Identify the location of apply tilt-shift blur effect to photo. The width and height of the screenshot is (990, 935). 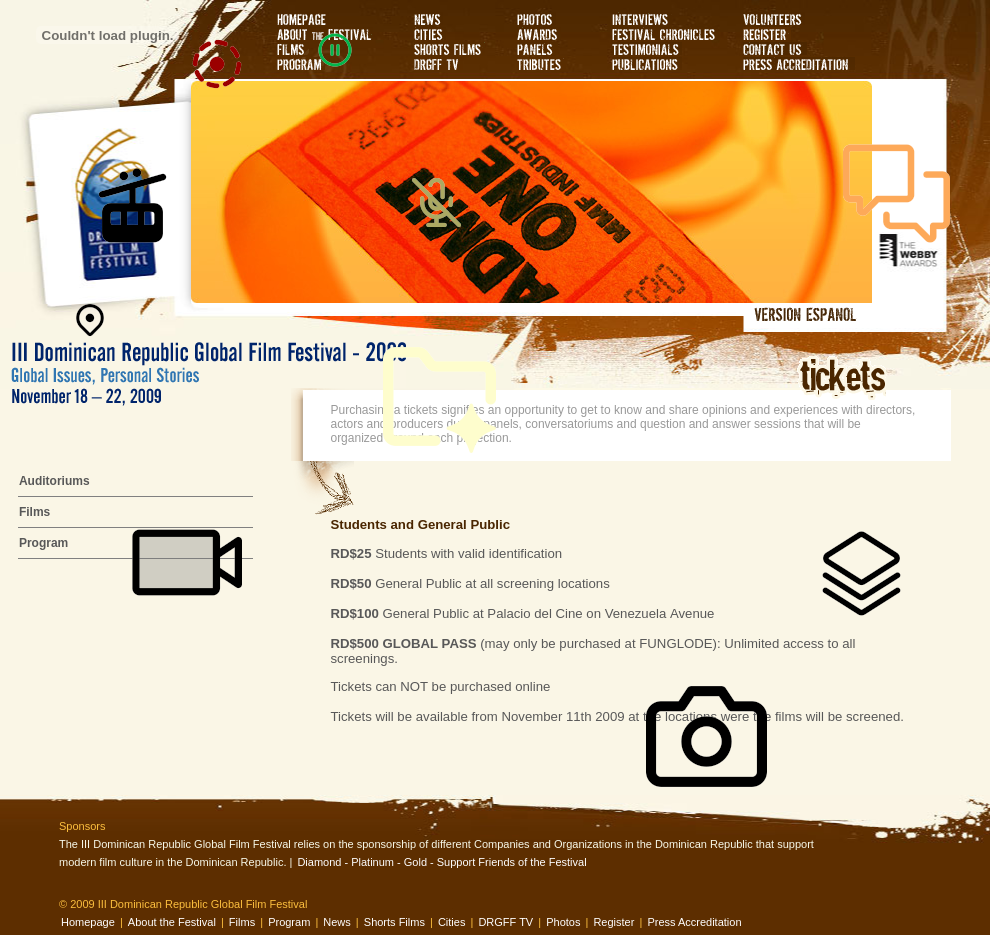
(217, 64).